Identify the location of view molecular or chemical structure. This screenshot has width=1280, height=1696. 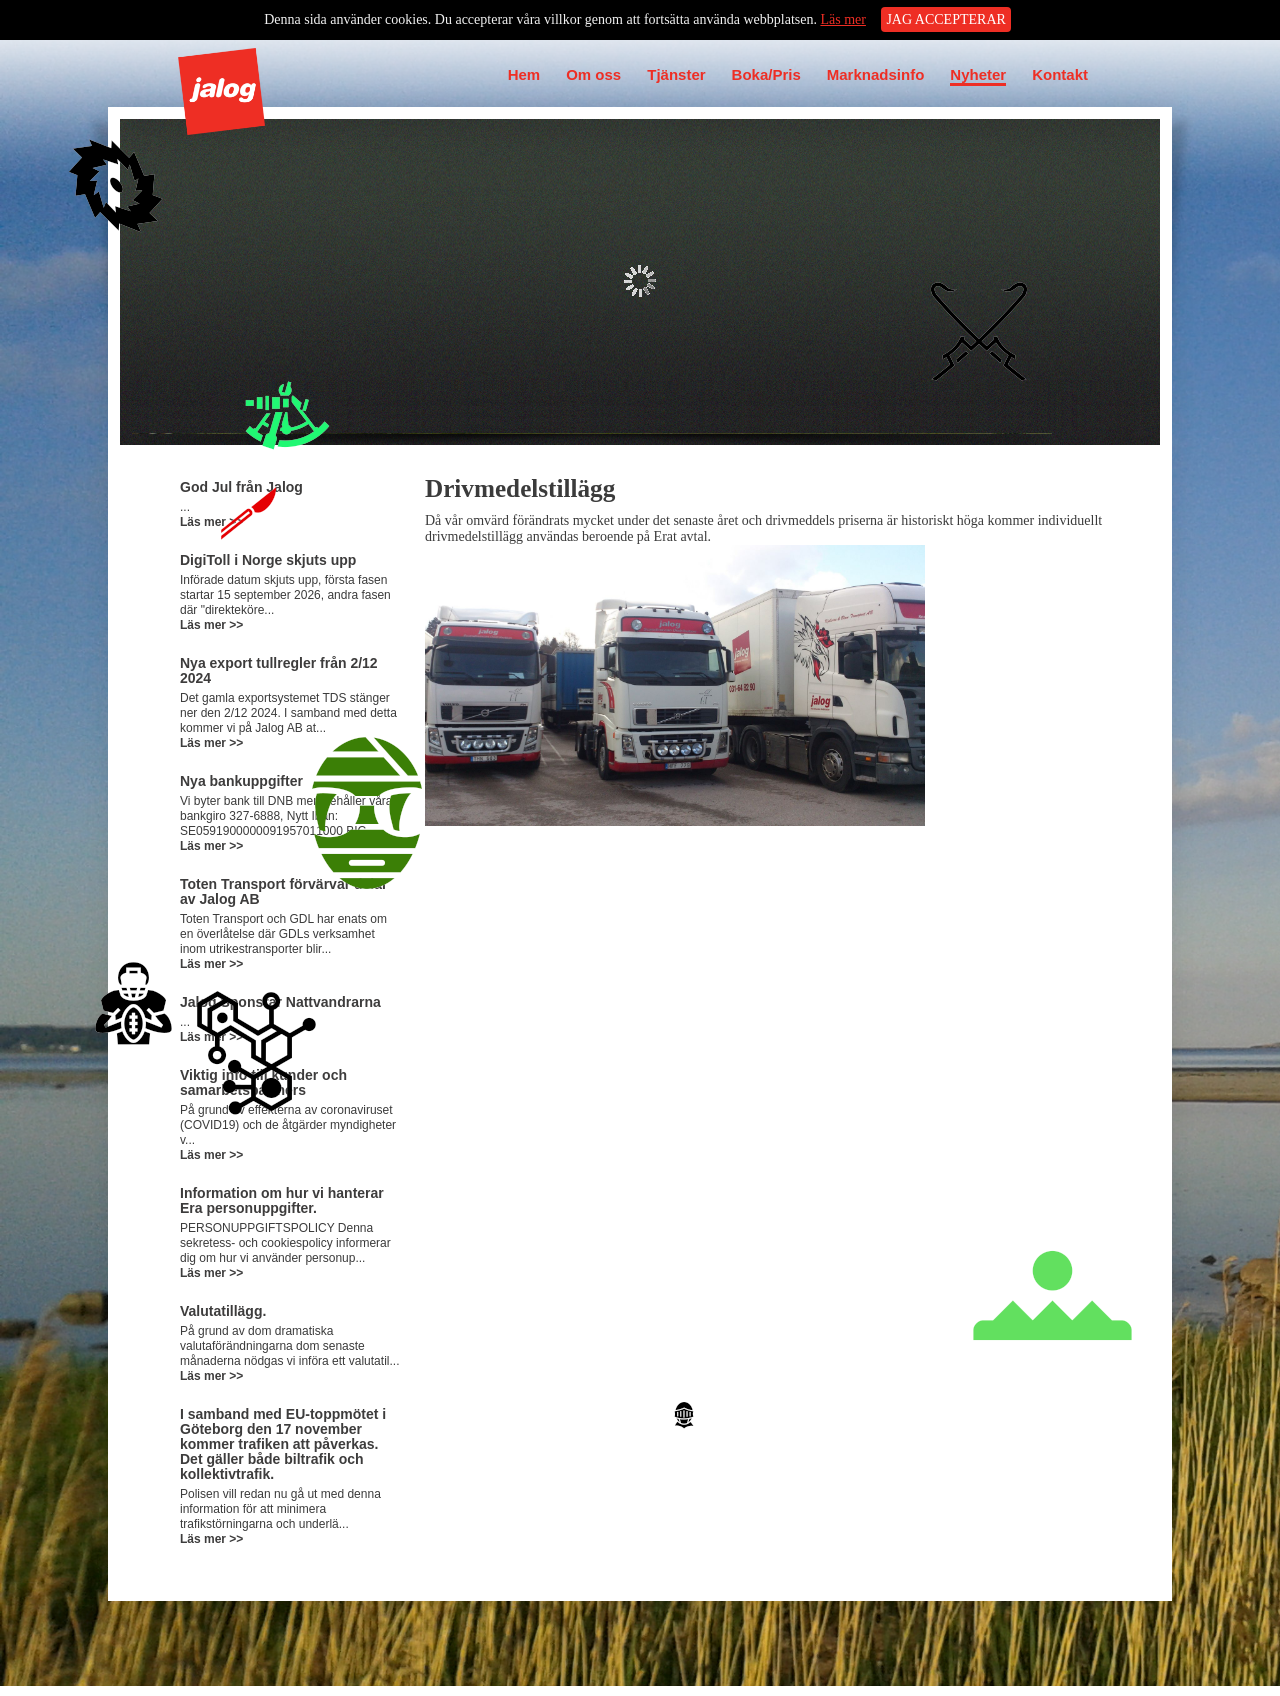
(256, 1053).